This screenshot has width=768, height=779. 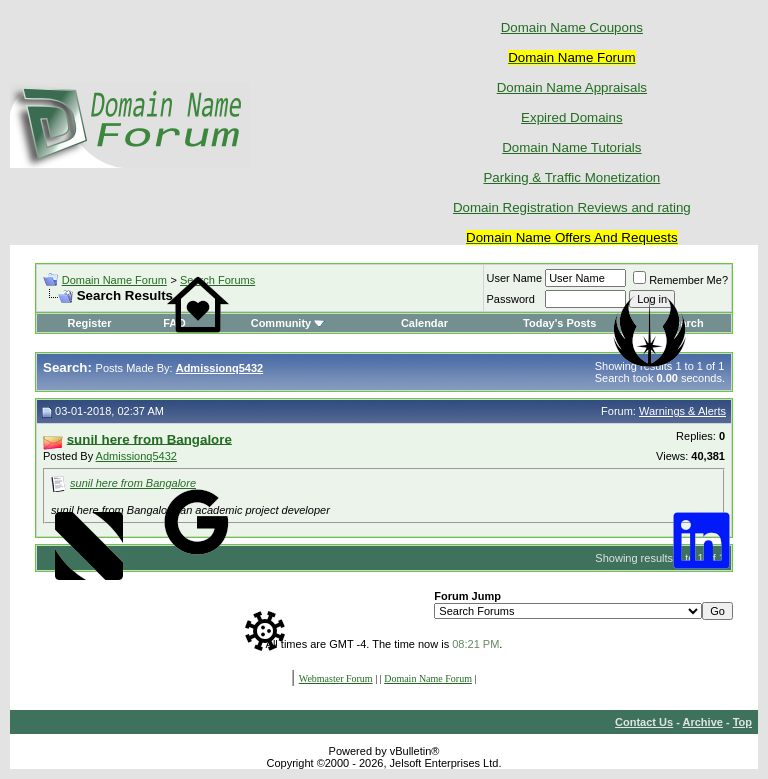 I want to click on sign in with Google, so click(x=197, y=522).